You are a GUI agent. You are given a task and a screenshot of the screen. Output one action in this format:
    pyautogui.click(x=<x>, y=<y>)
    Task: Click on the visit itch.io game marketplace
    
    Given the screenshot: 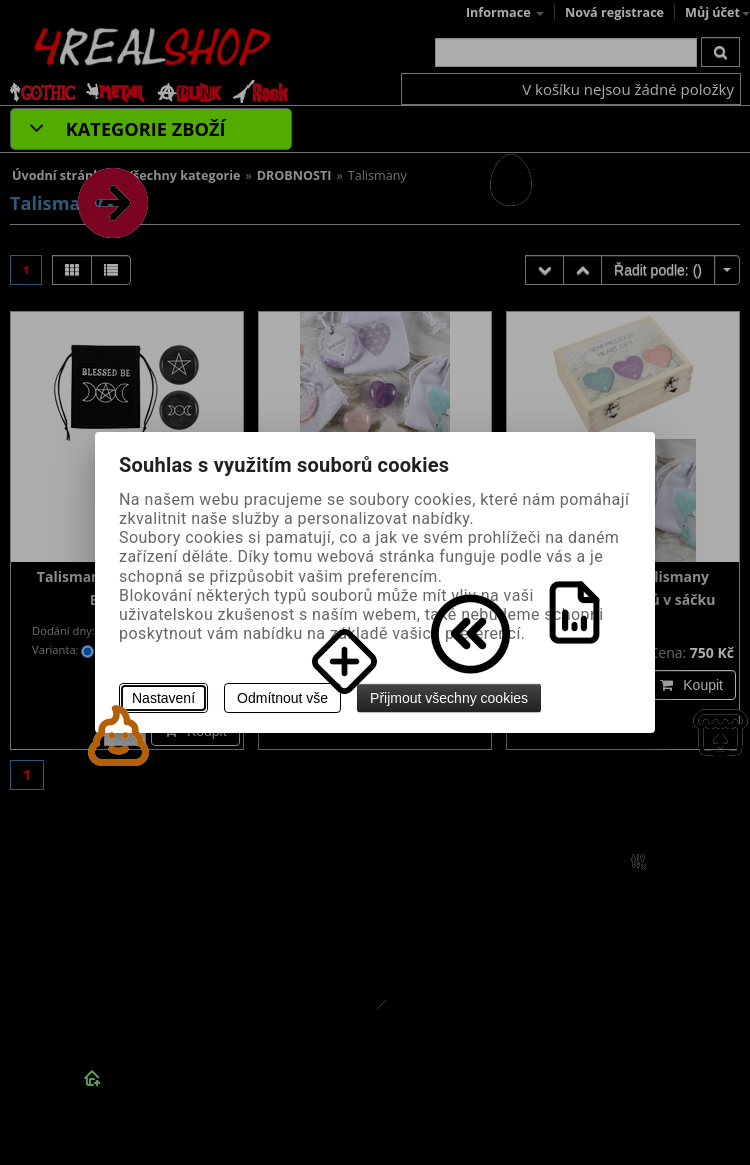 What is the action you would take?
    pyautogui.click(x=720, y=731)
    